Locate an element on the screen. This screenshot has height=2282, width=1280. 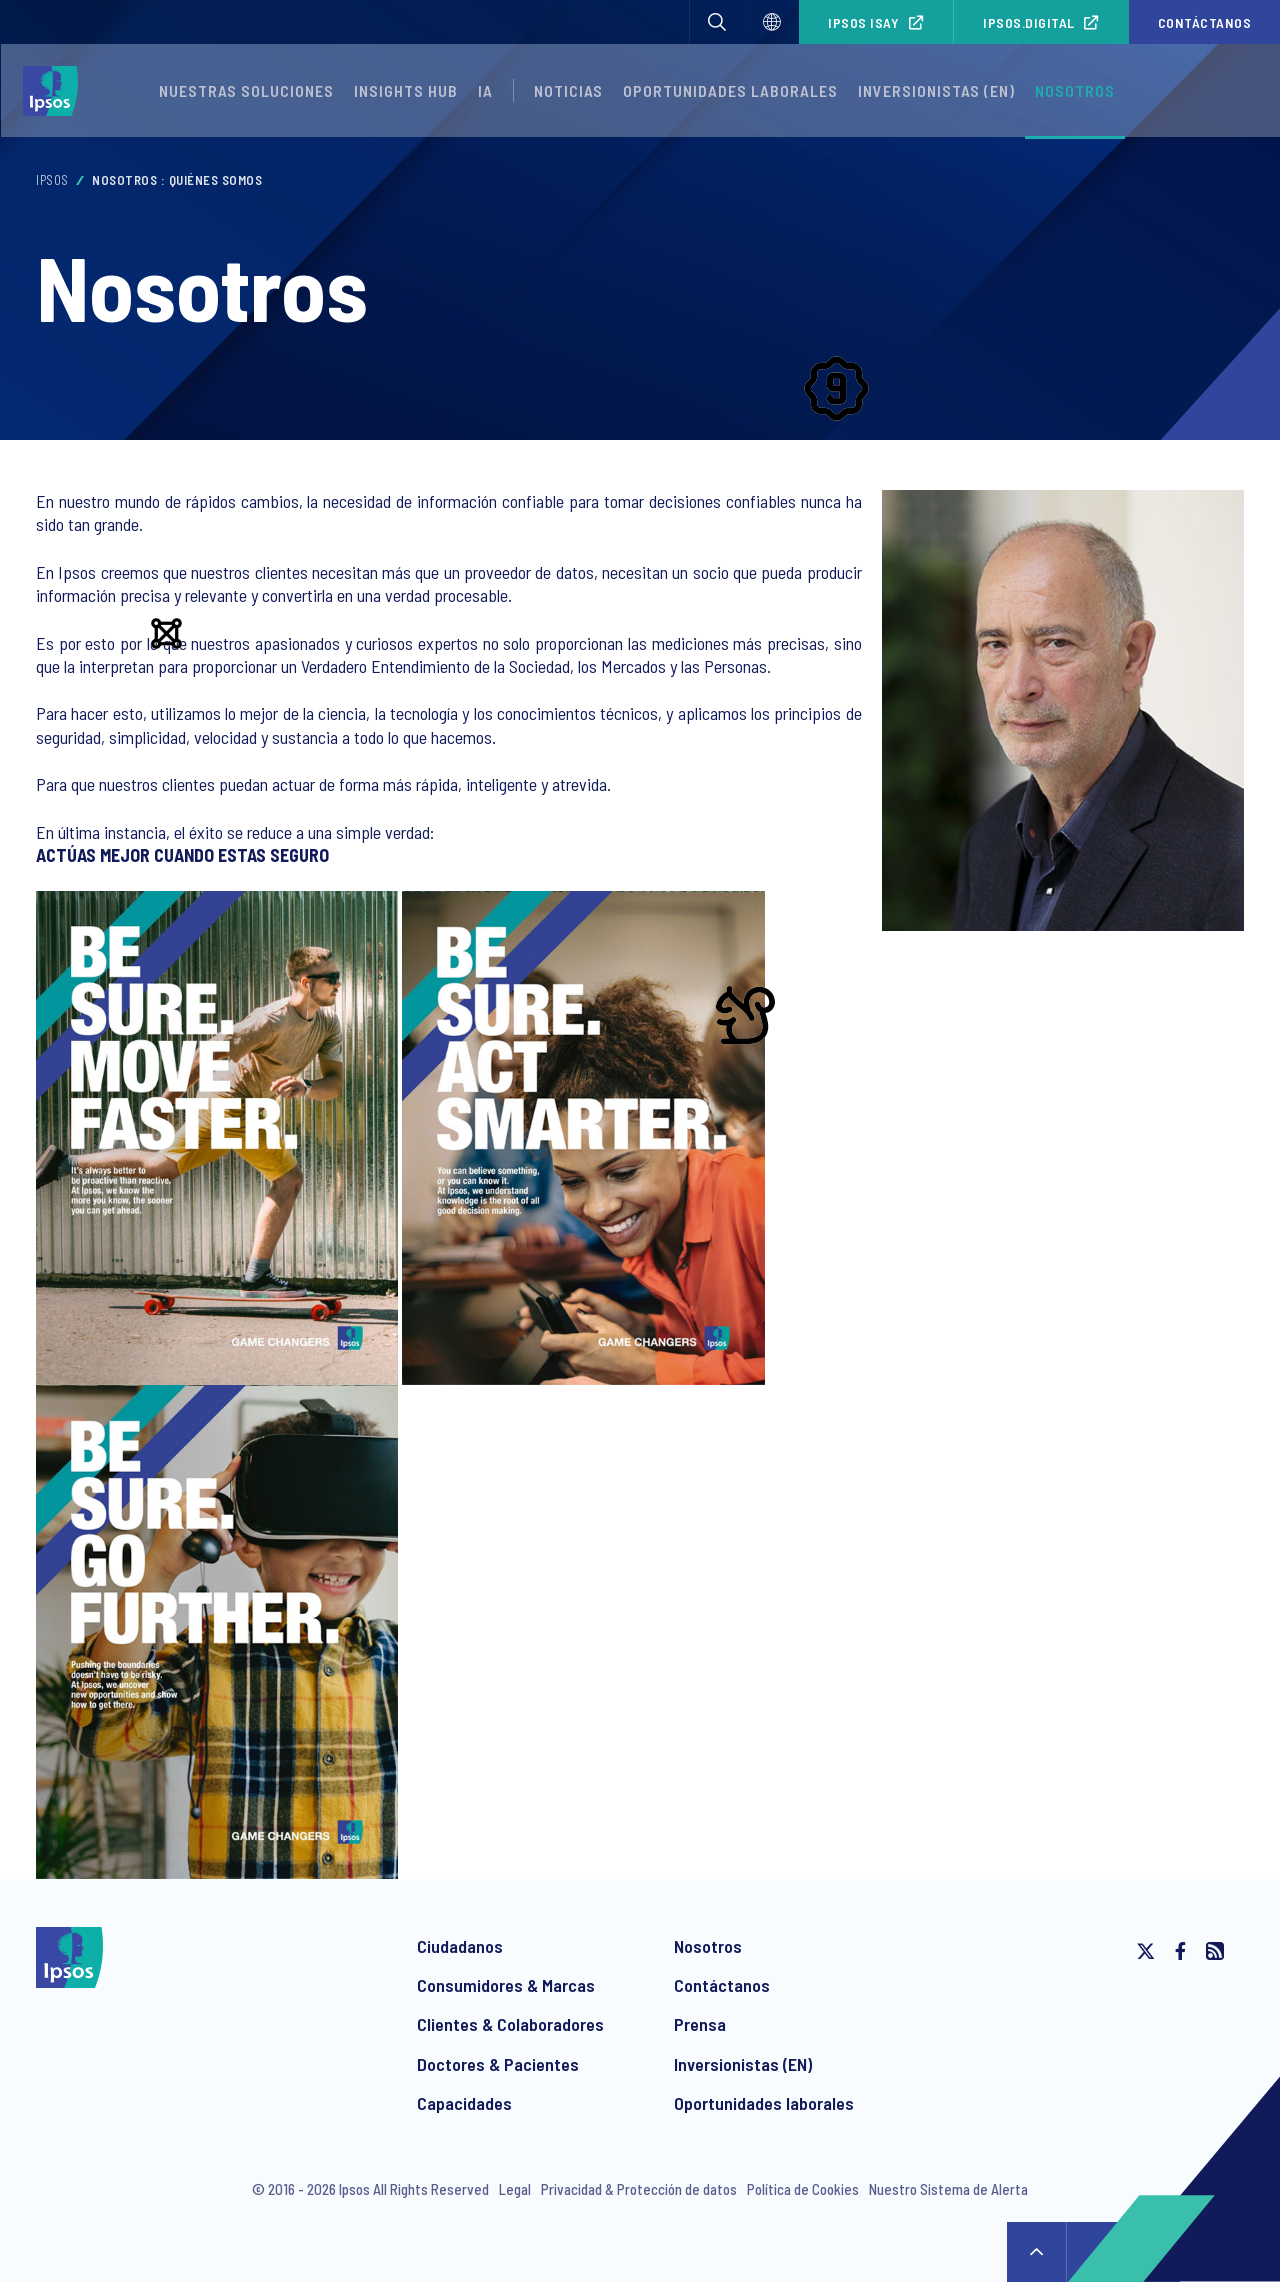
view stashed or cached content is located at coordinates (744, 1017).